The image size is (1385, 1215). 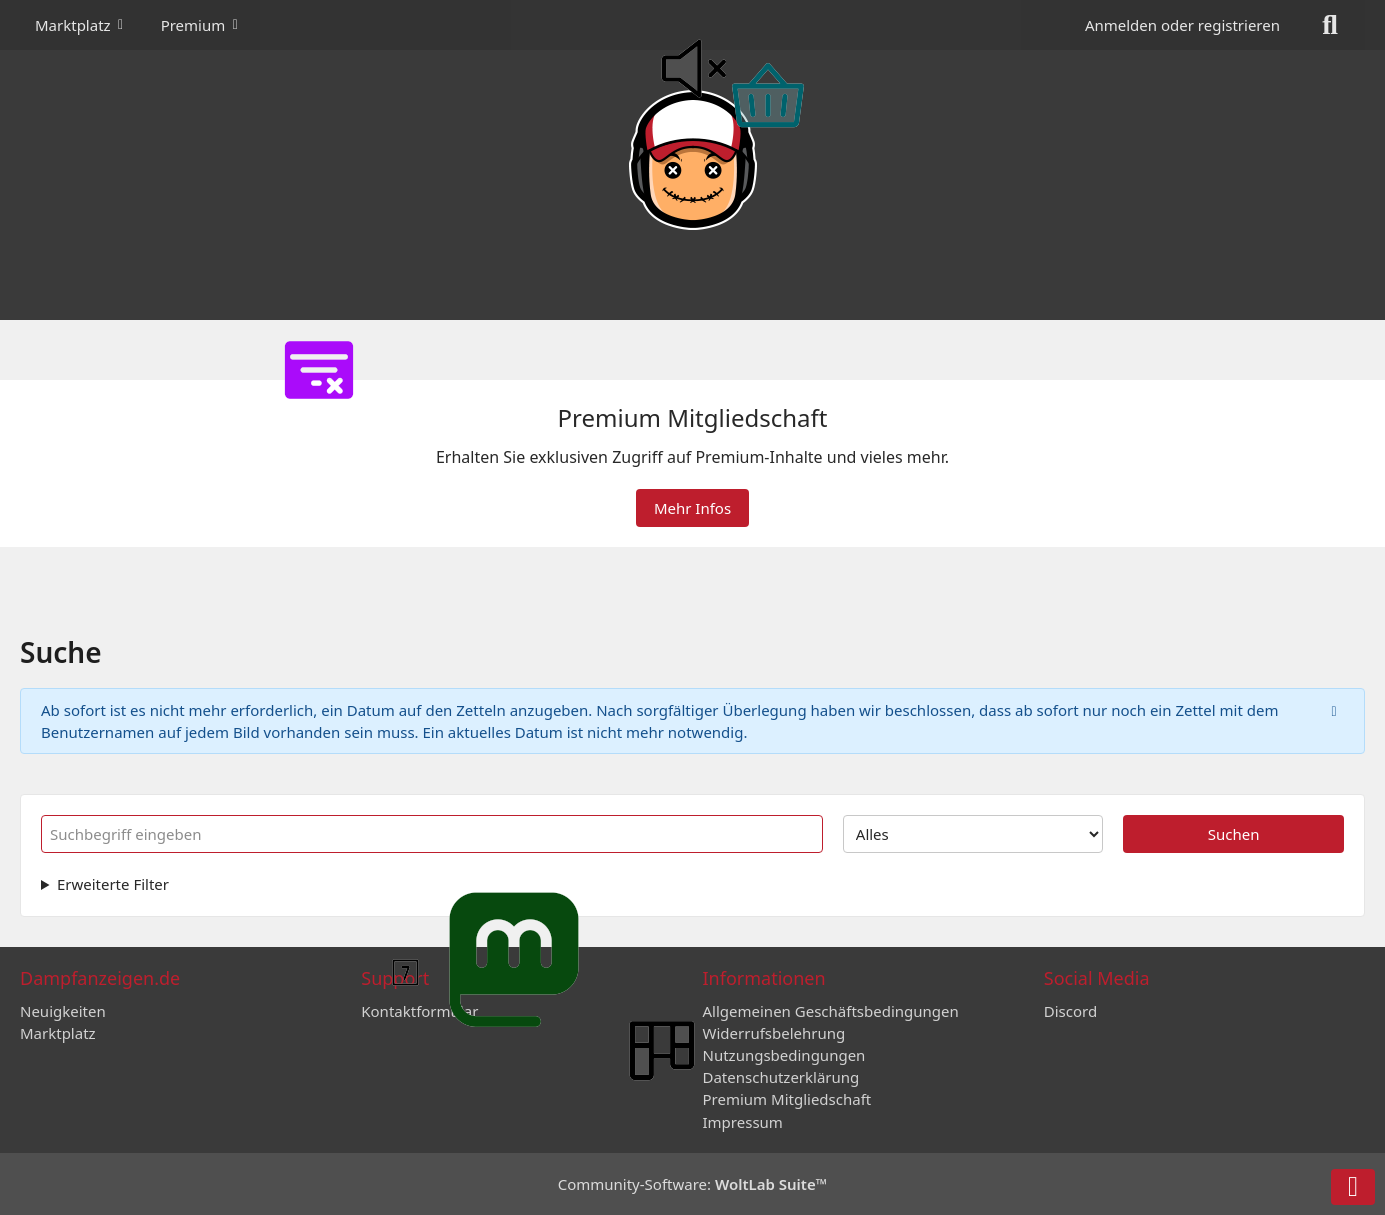 I want to click on mute audio or sound, so click(x=690, y=68).